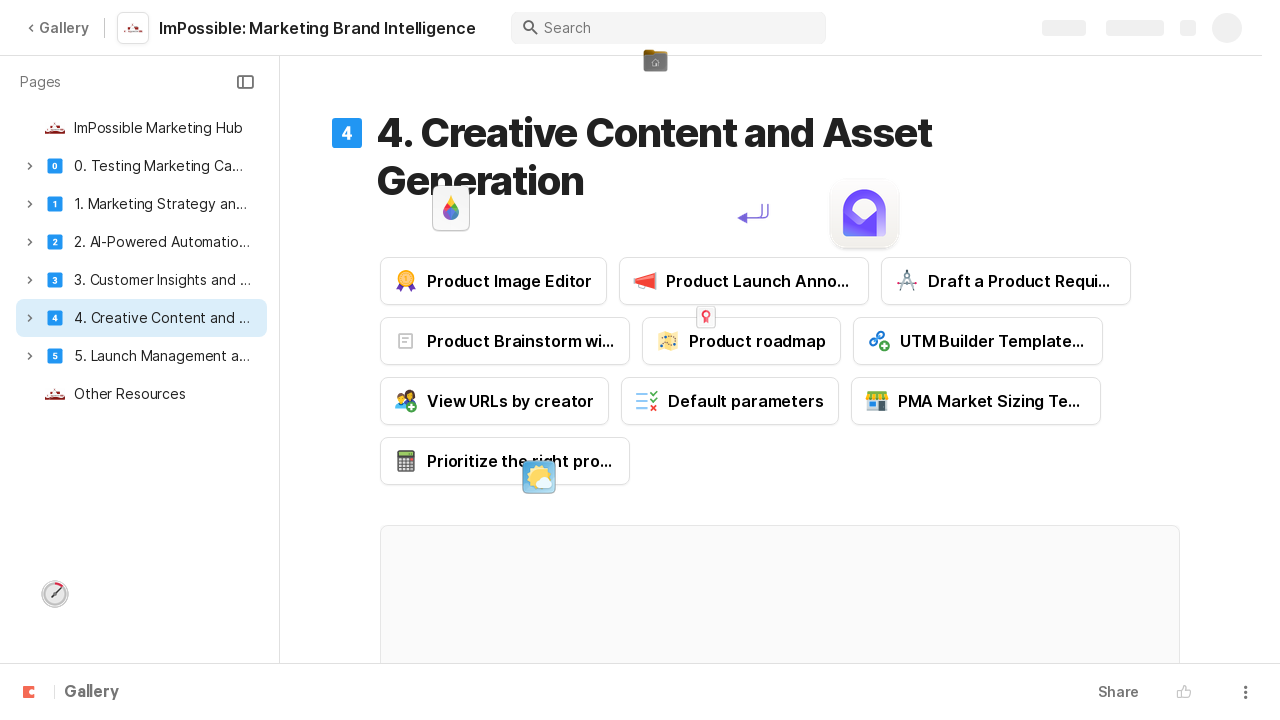 The height and width of the screenshot is (720, 1280). I want to click on access your home folder, so click(655, 60).